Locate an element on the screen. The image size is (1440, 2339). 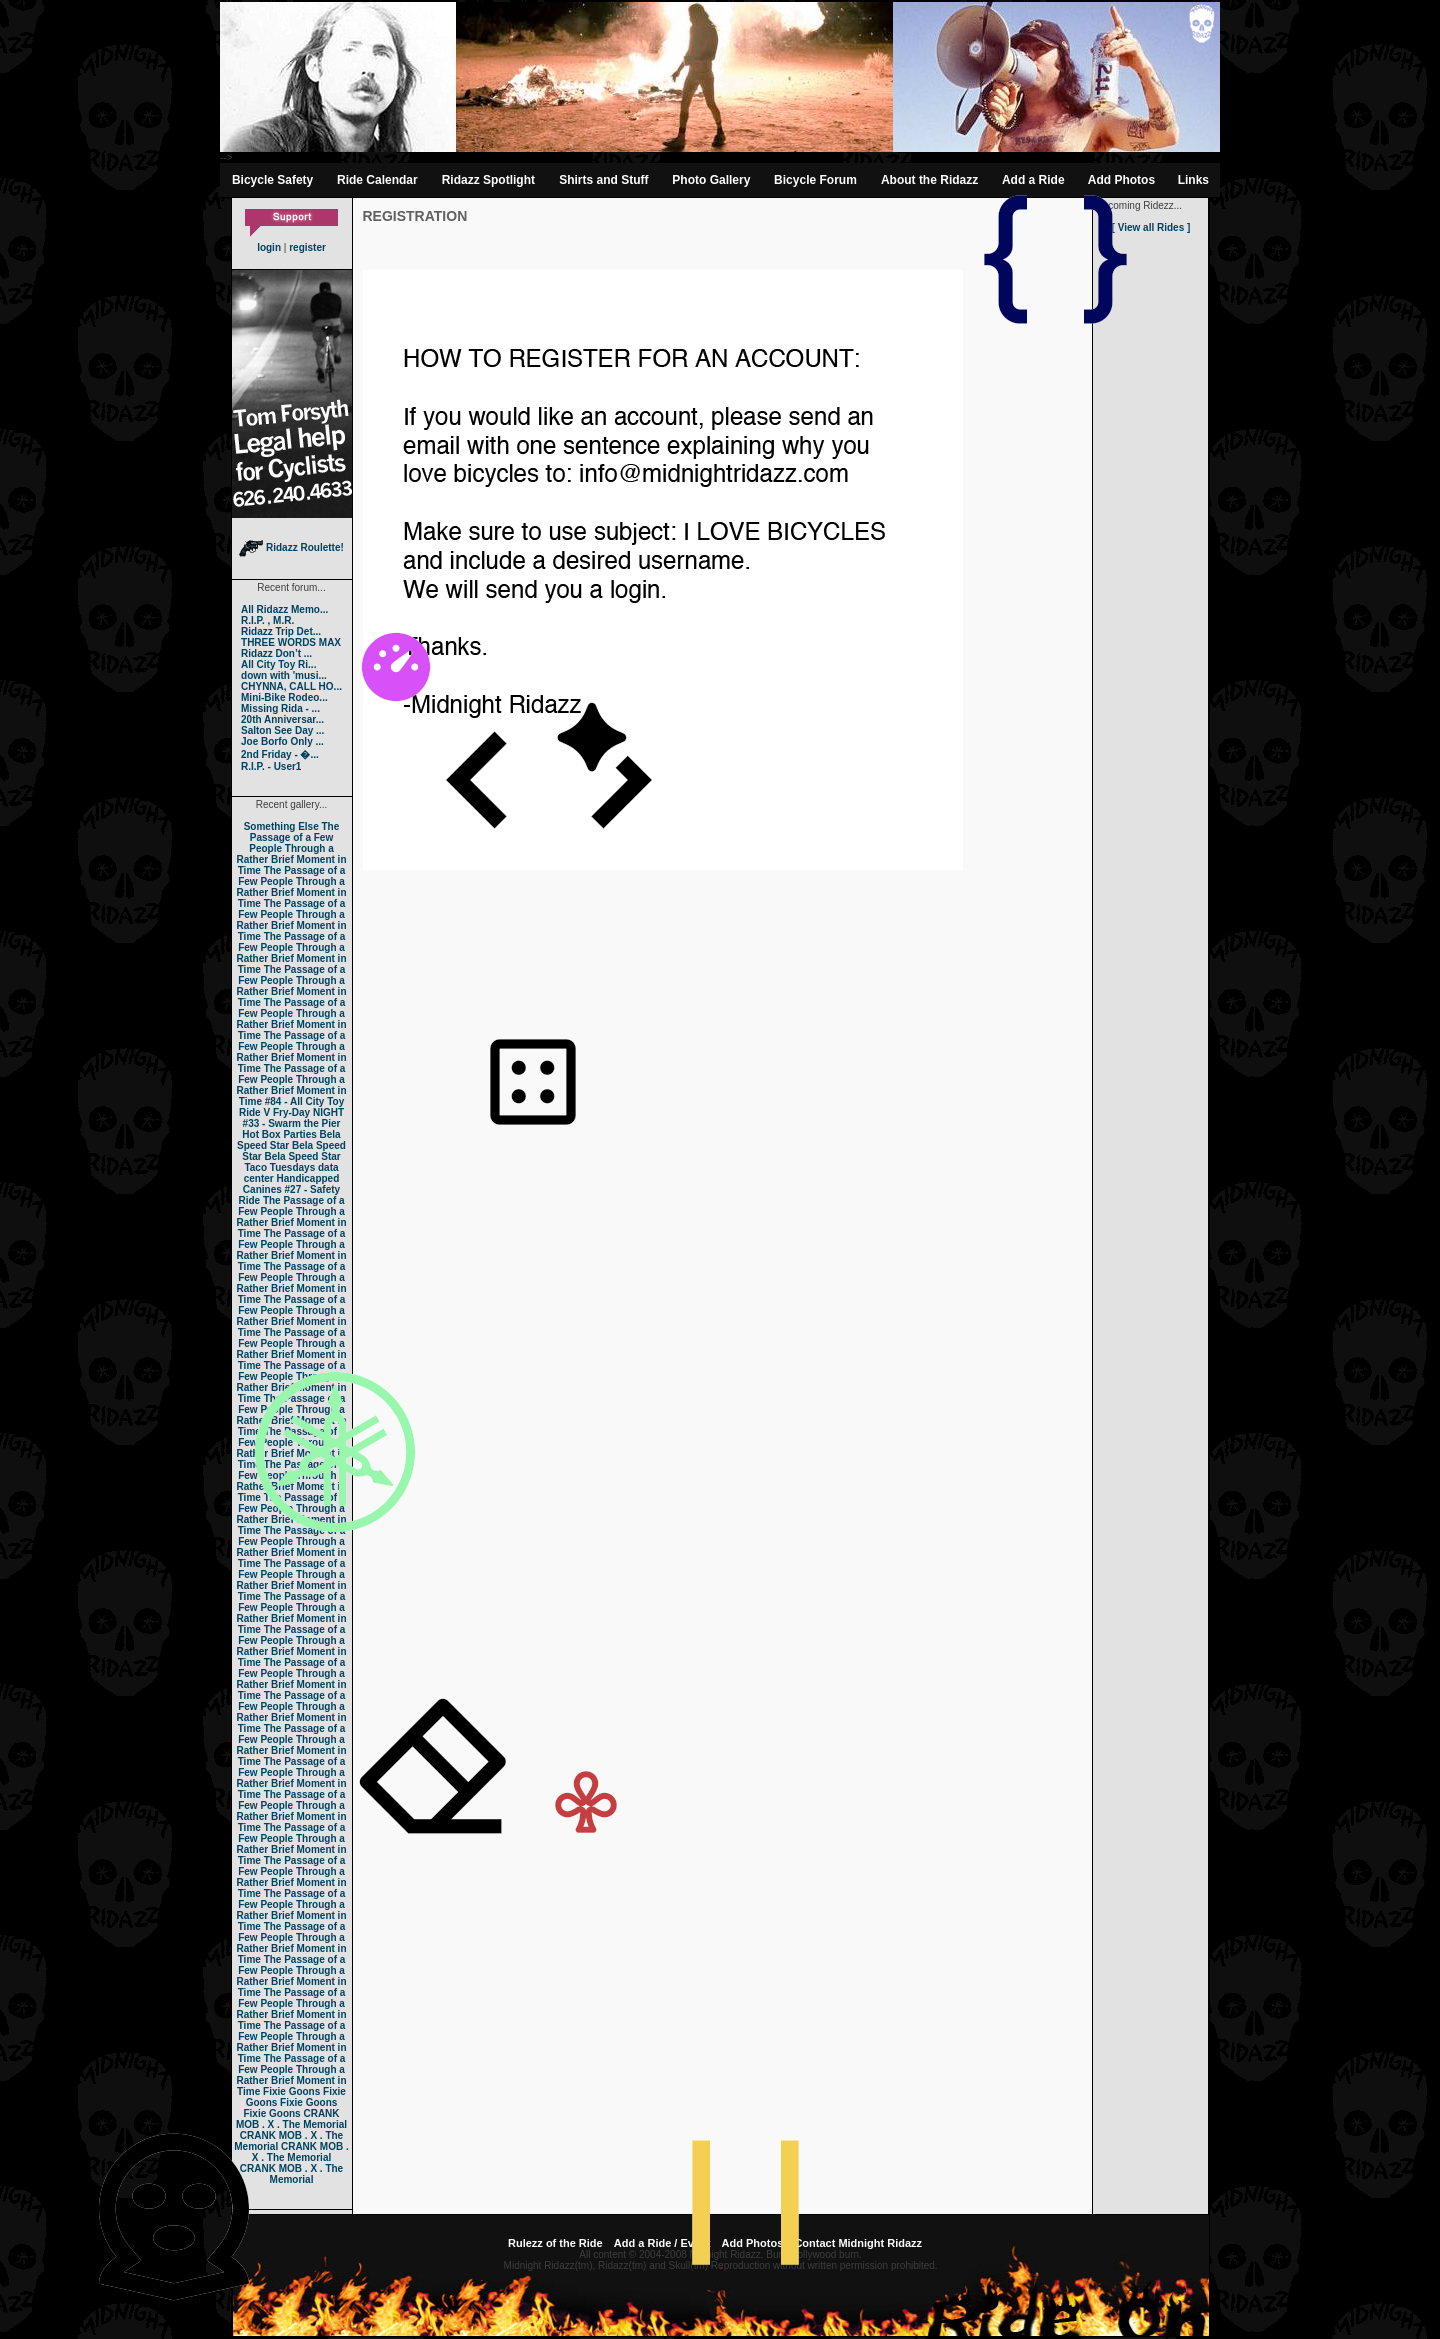
yamaha corporation logo is located at coordinates (335, 1452).